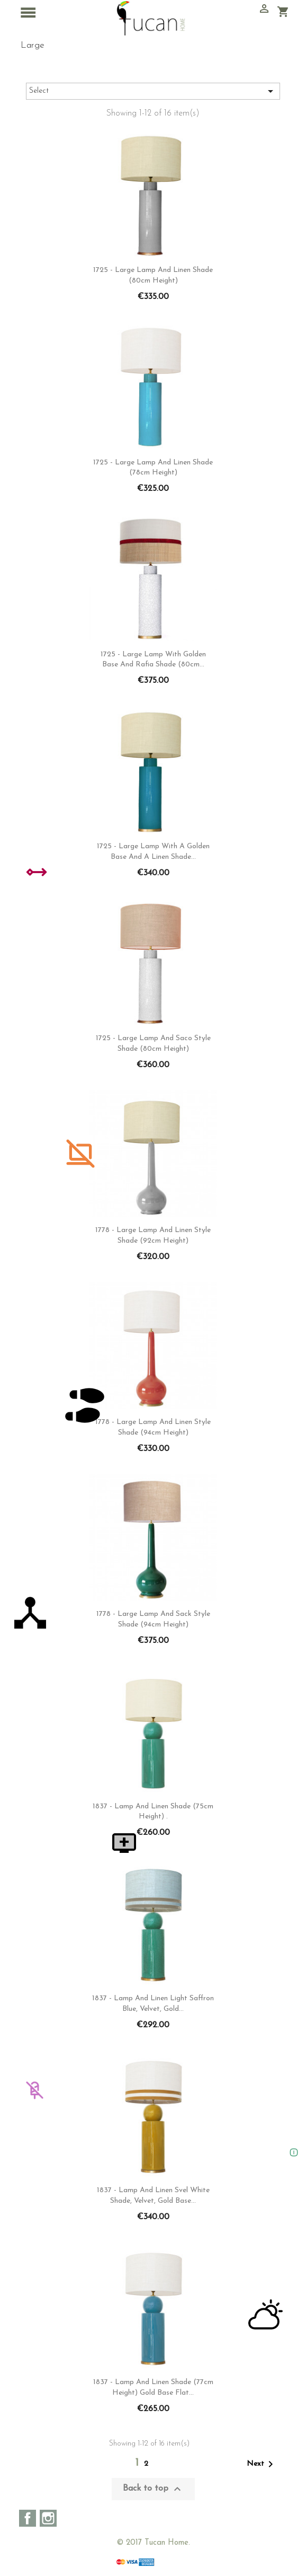 The image size is (306, 2576). What do you see at coordinates (294, 2152) in the screenshot?
I see `view more information or details` at bounding box center [294, 2152].